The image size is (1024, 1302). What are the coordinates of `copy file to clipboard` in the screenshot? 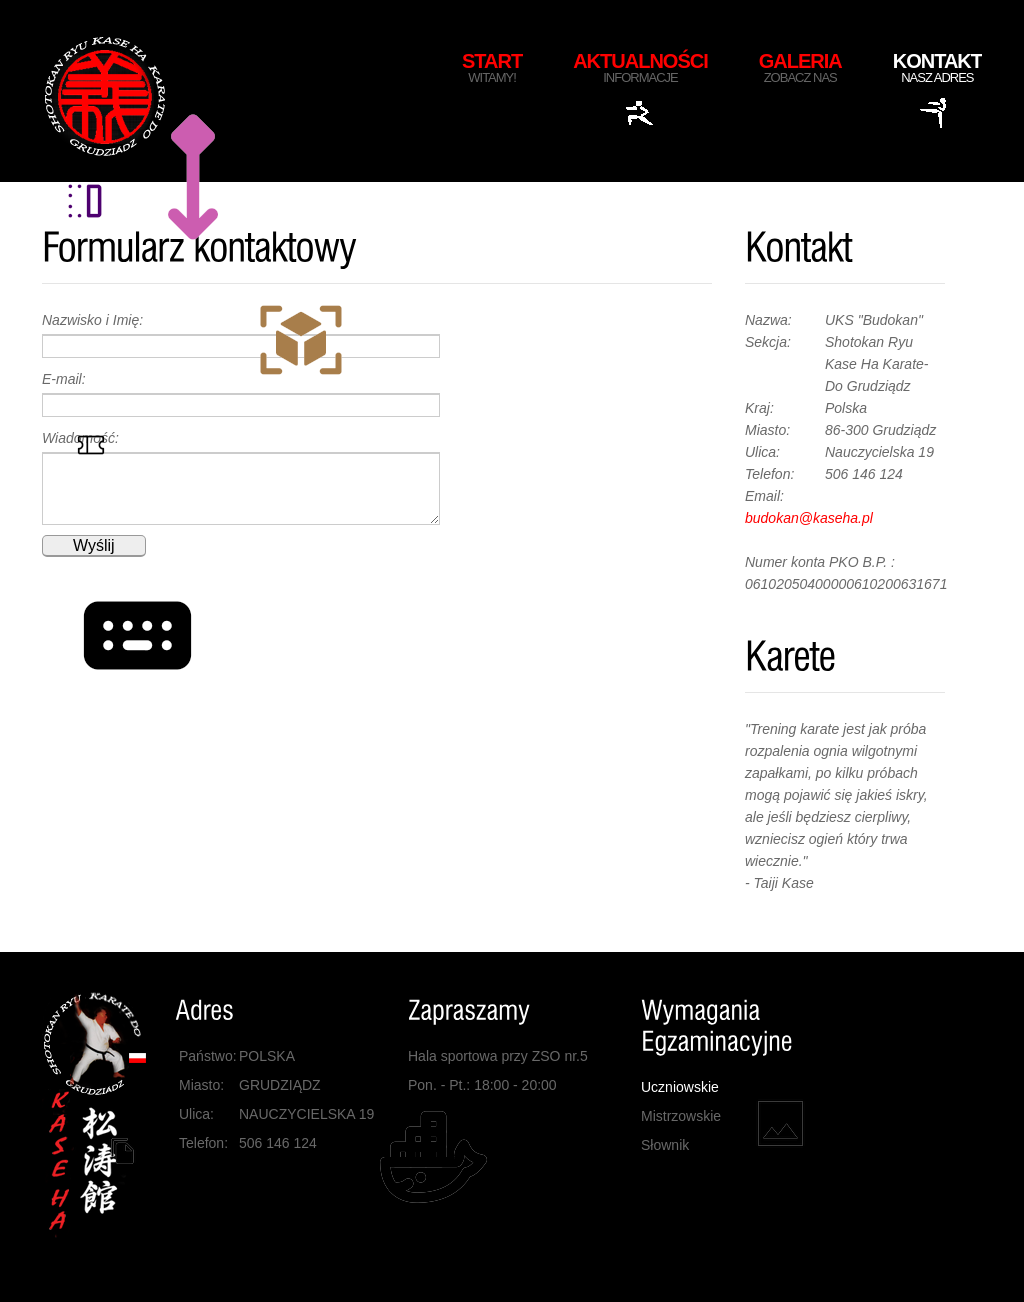 It's located at (123, 1151).